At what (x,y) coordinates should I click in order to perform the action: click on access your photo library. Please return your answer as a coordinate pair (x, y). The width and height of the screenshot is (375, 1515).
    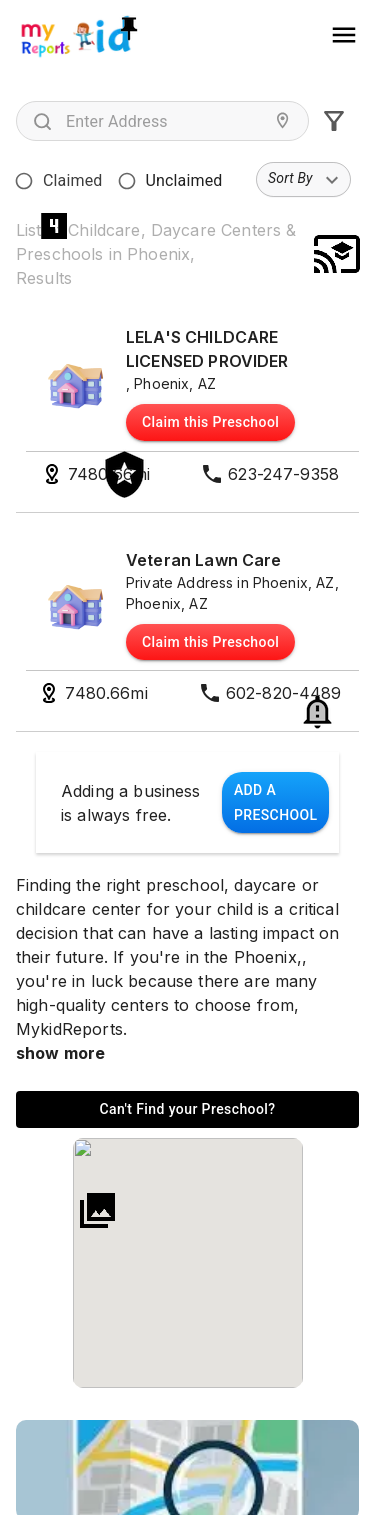
    Looking at the image, I should click on (97, 1210).